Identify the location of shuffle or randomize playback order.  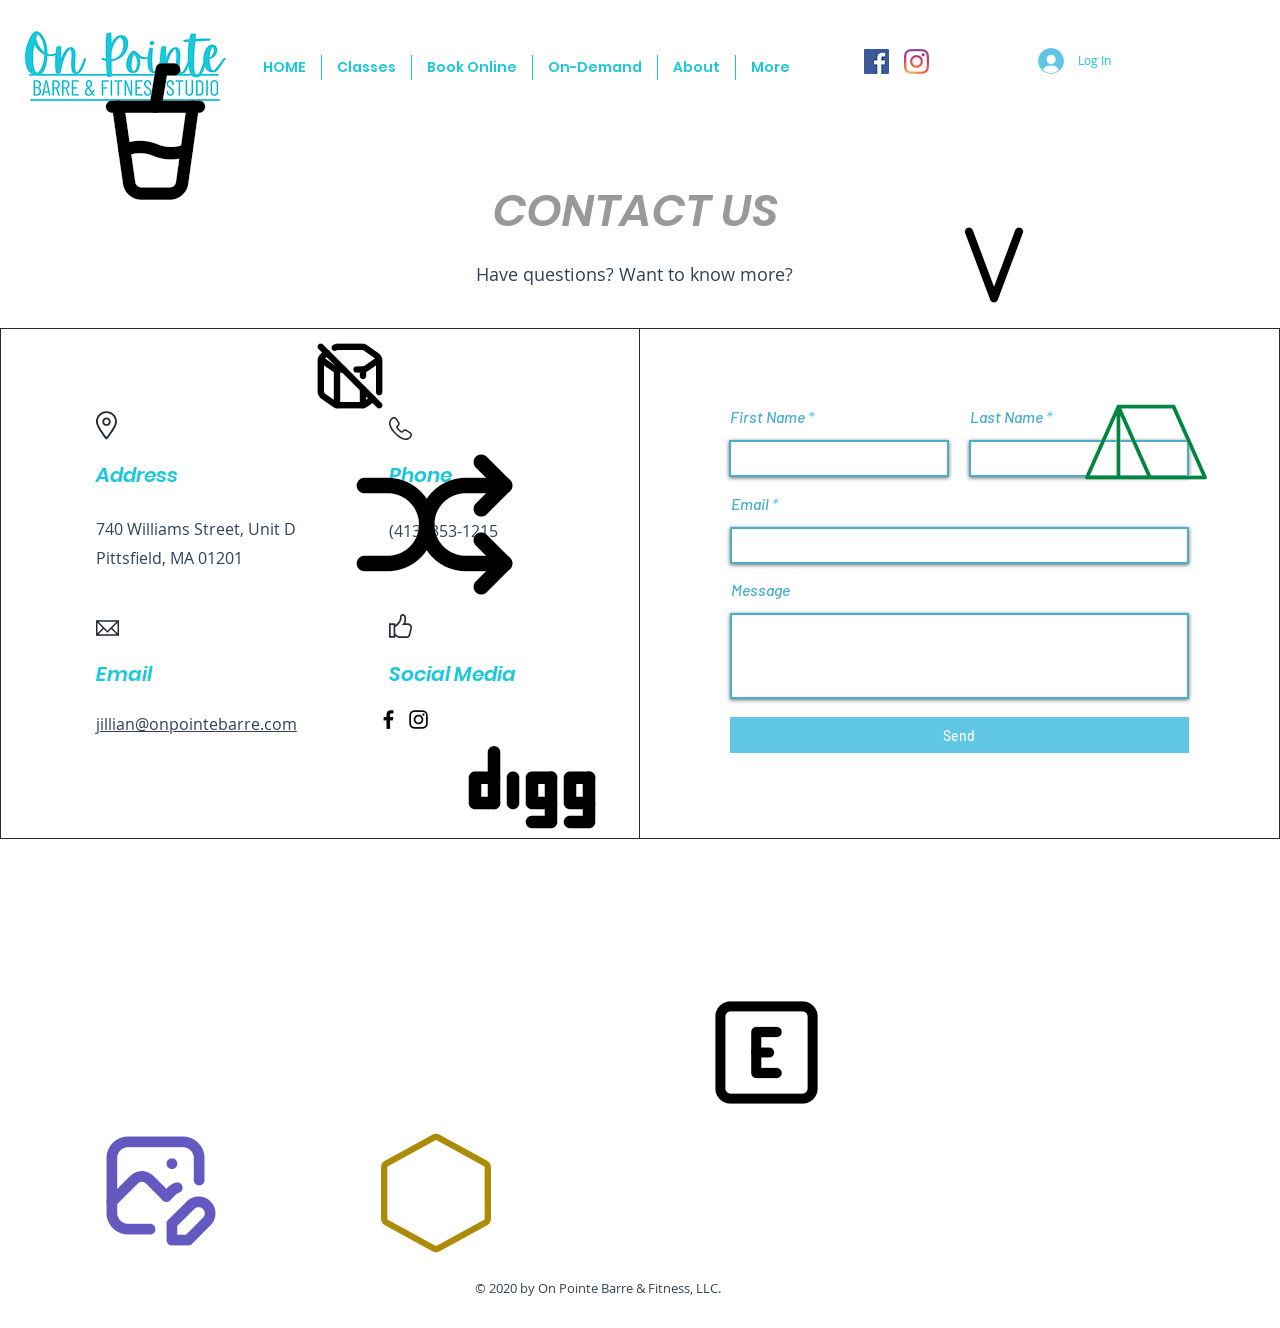
(434, 524).